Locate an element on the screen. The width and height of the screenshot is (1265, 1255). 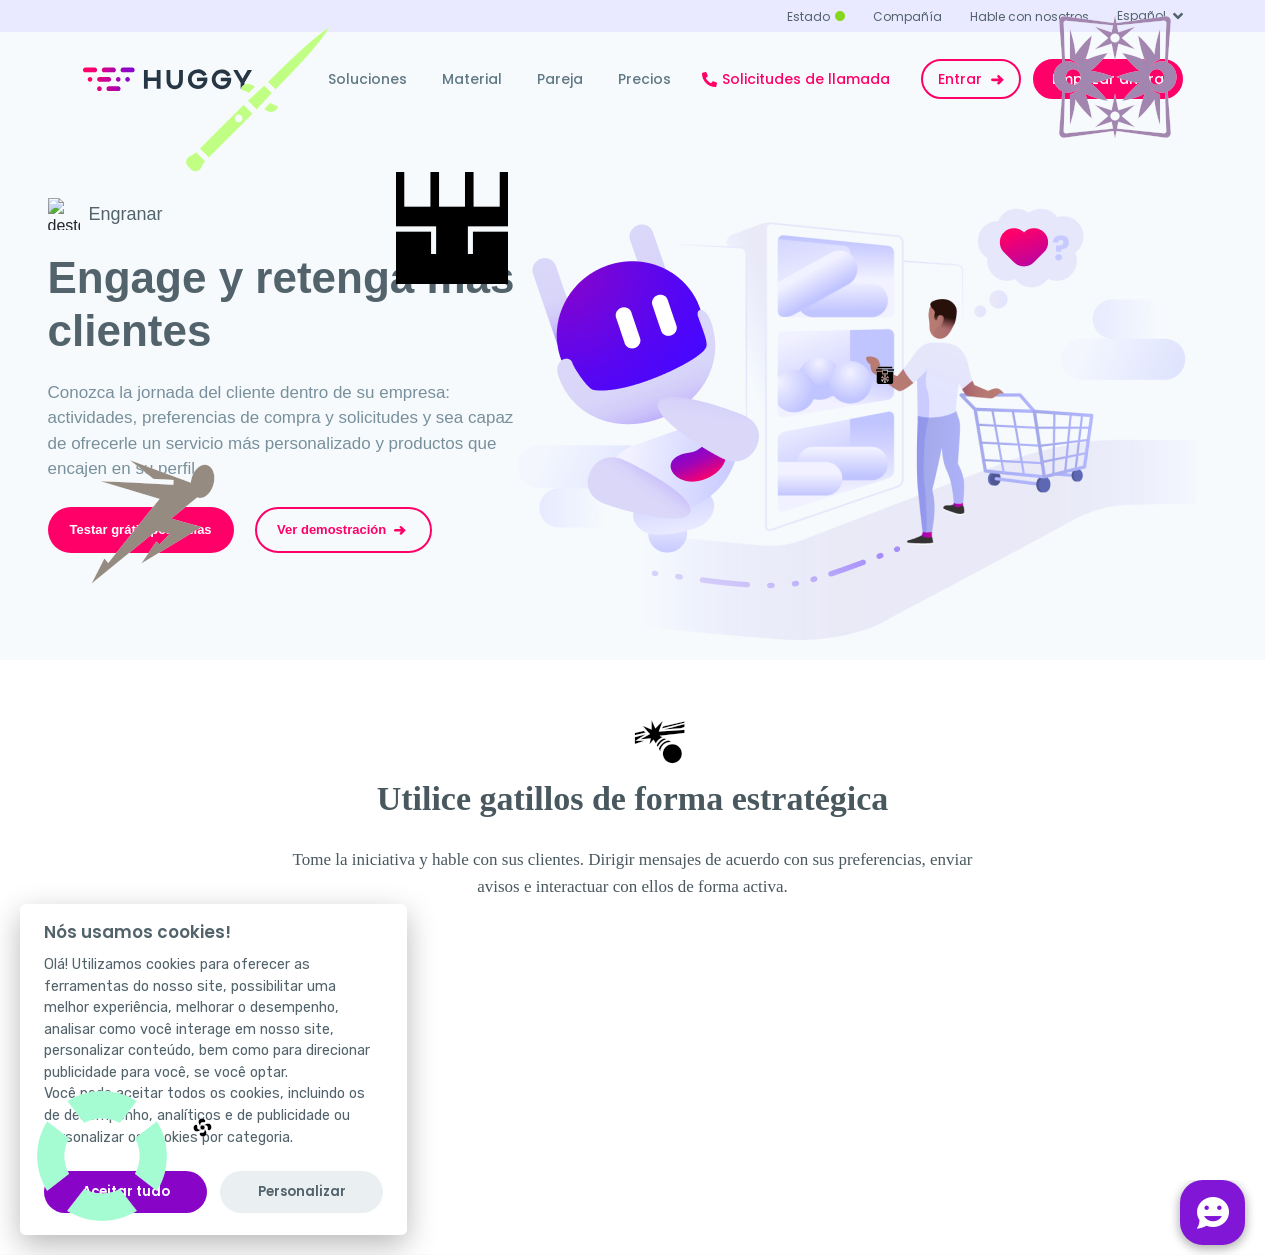
represents a weapon or blade item in a game inventory is located at coordinates (257, 99).